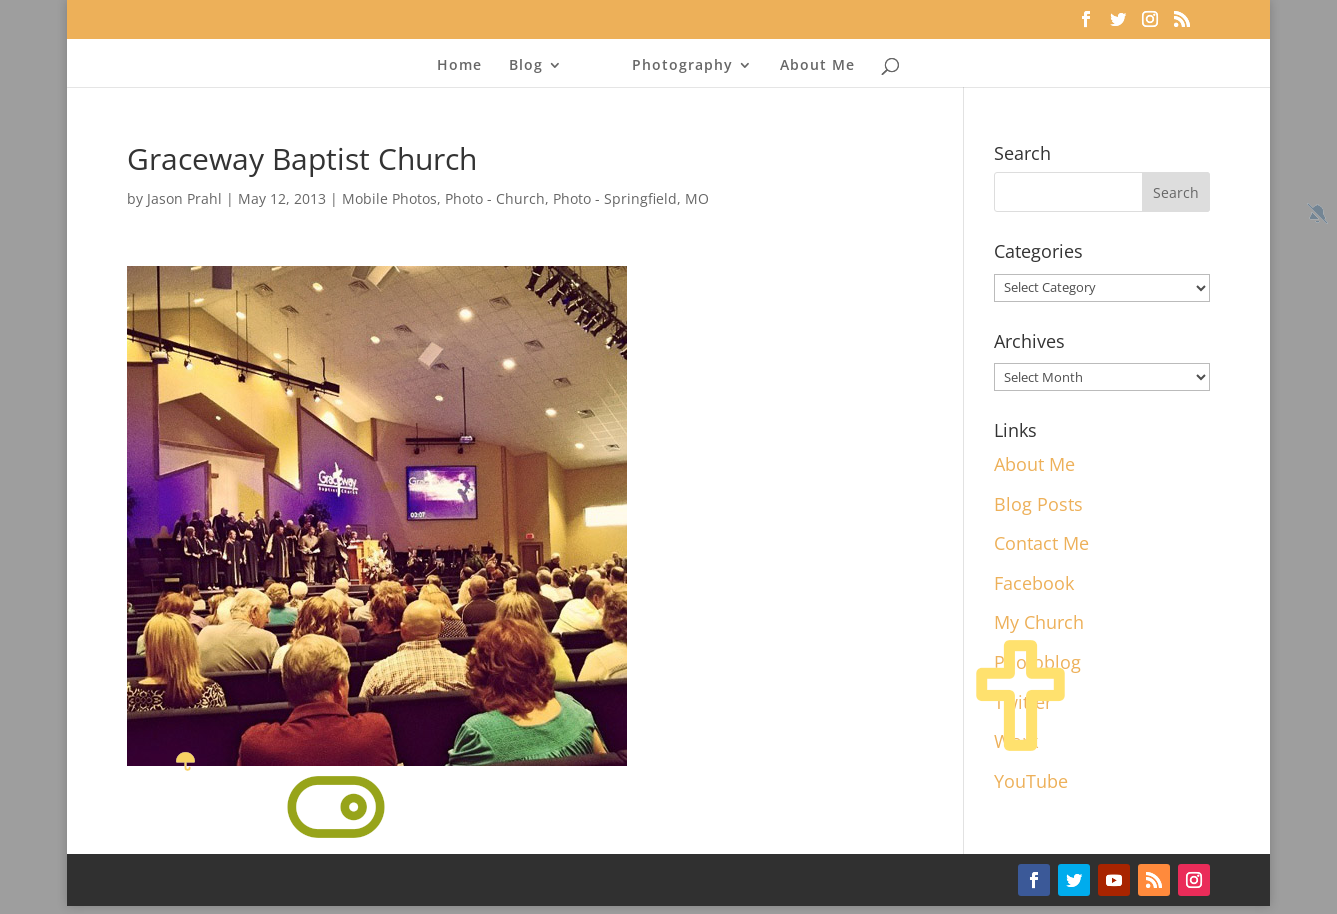  What do you see at coordinates (185, 761) in the screenshot?
I see `view weather protection or rain forecast` at bounding box center [185, 761].